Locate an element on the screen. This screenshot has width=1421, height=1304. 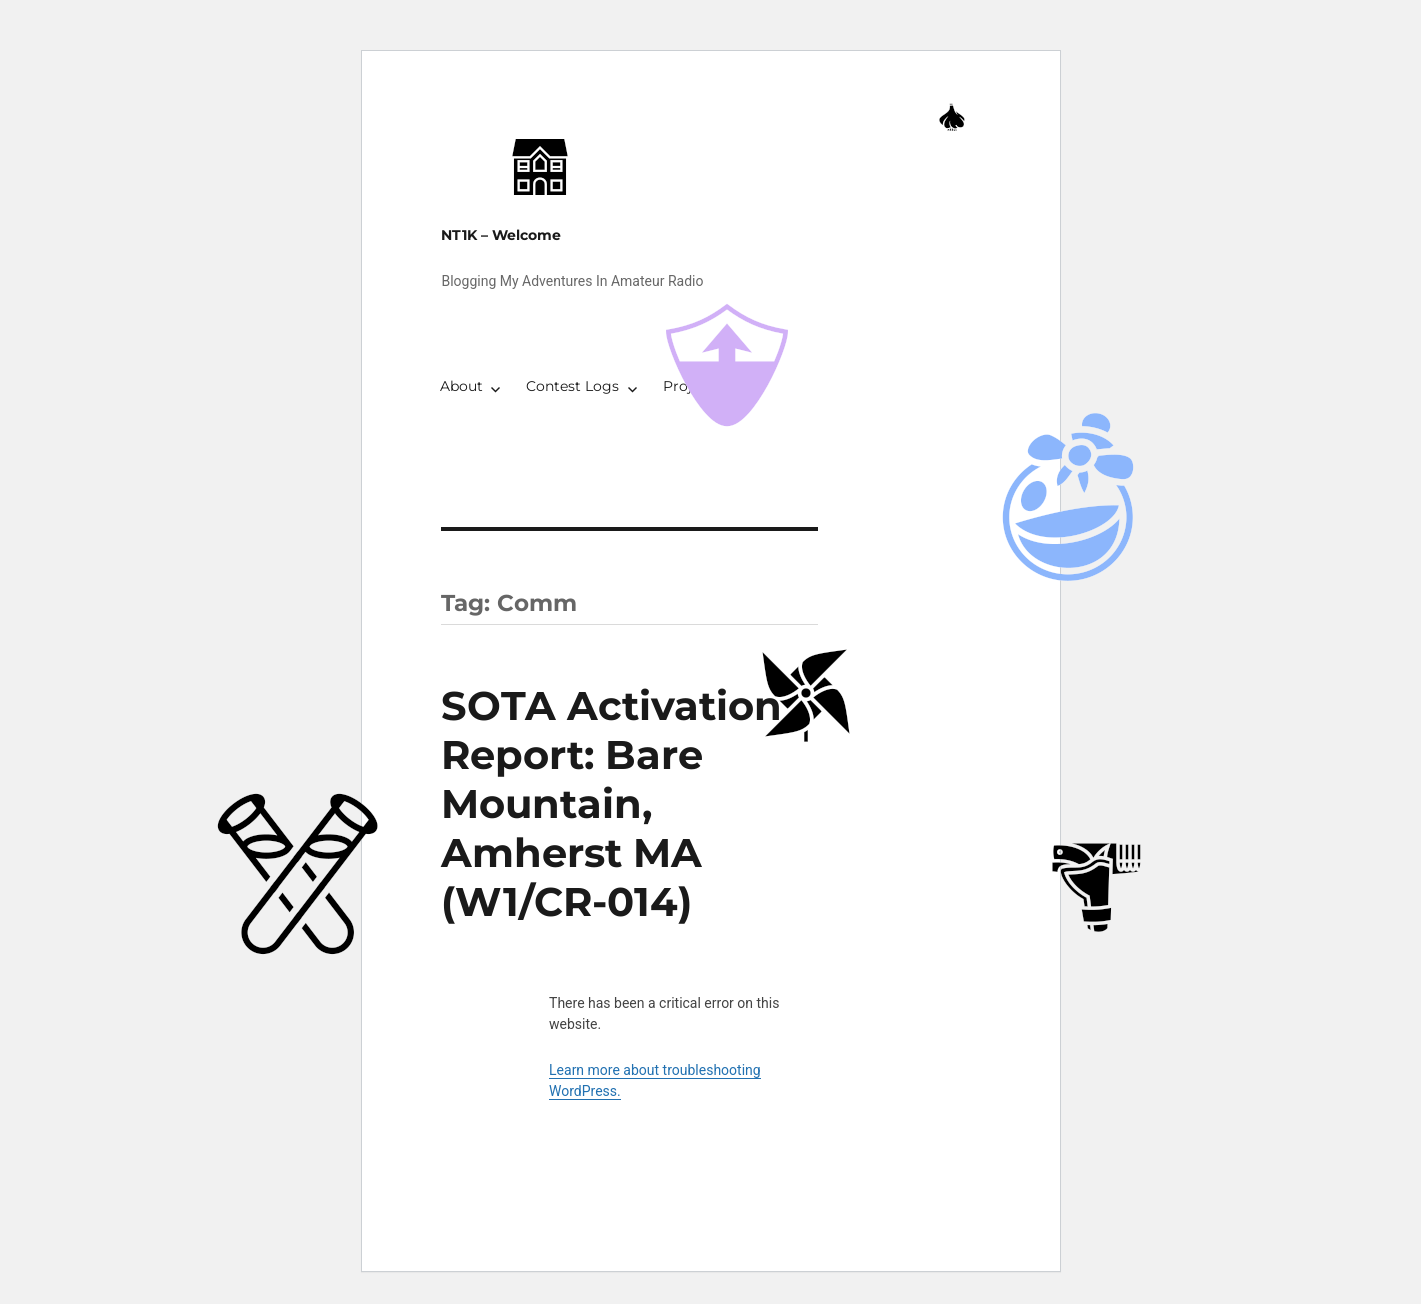
collect nectar or fruit rewards in-game is located at coordinates (1068, 497).